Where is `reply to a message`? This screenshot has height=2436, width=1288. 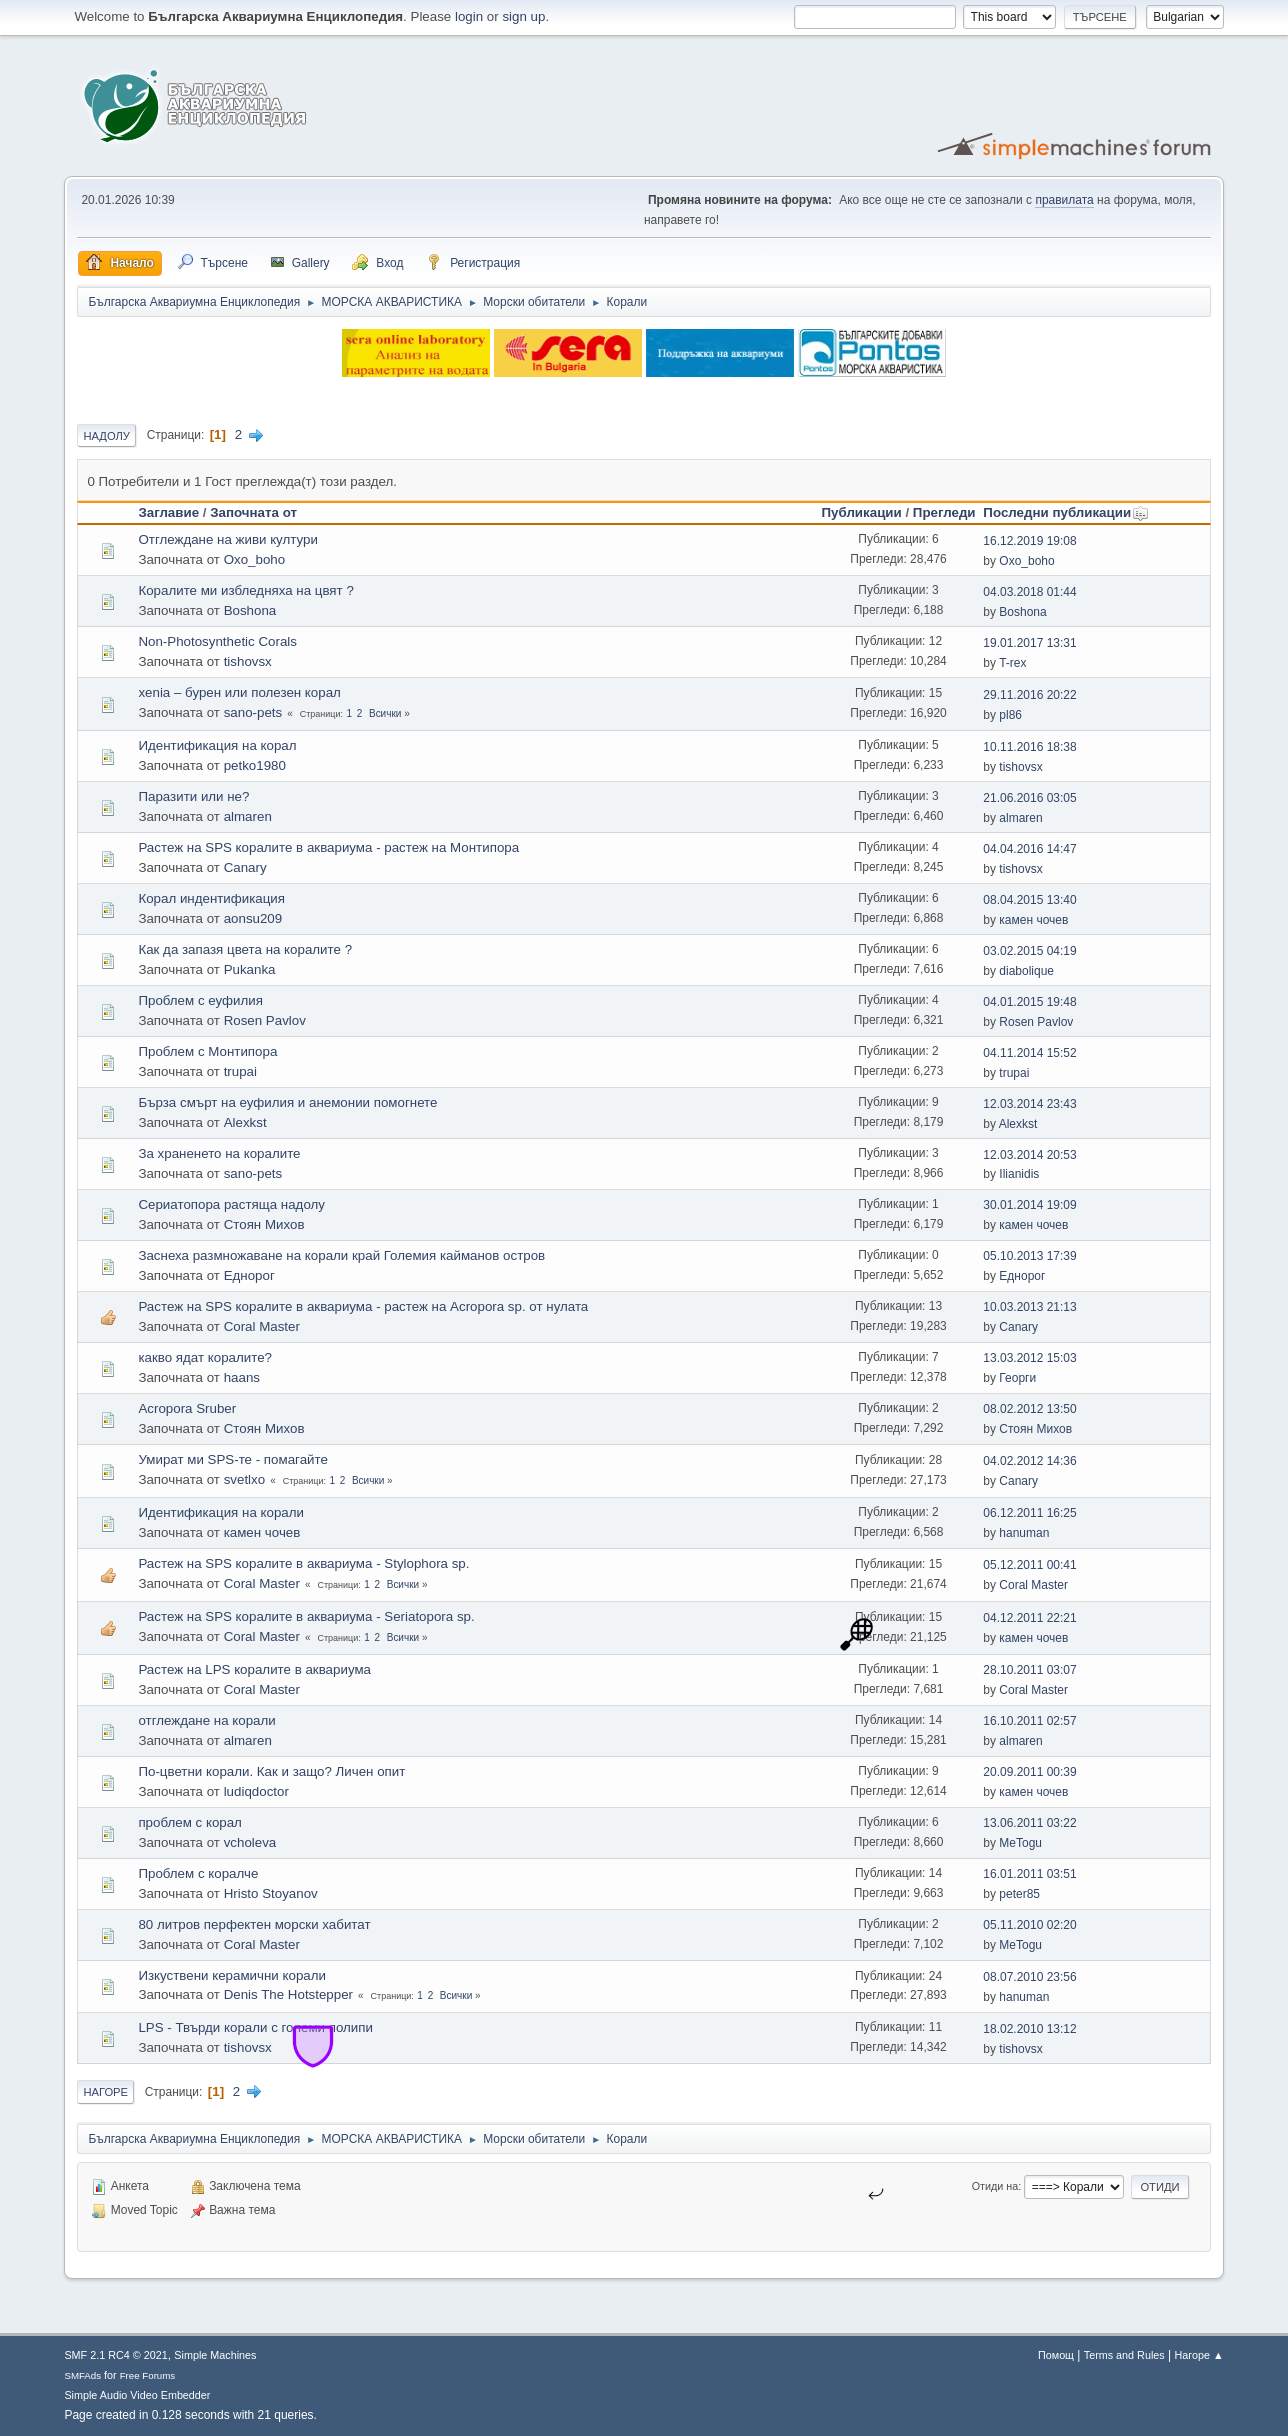 reply to a message is located at coordinates (876, 2194).